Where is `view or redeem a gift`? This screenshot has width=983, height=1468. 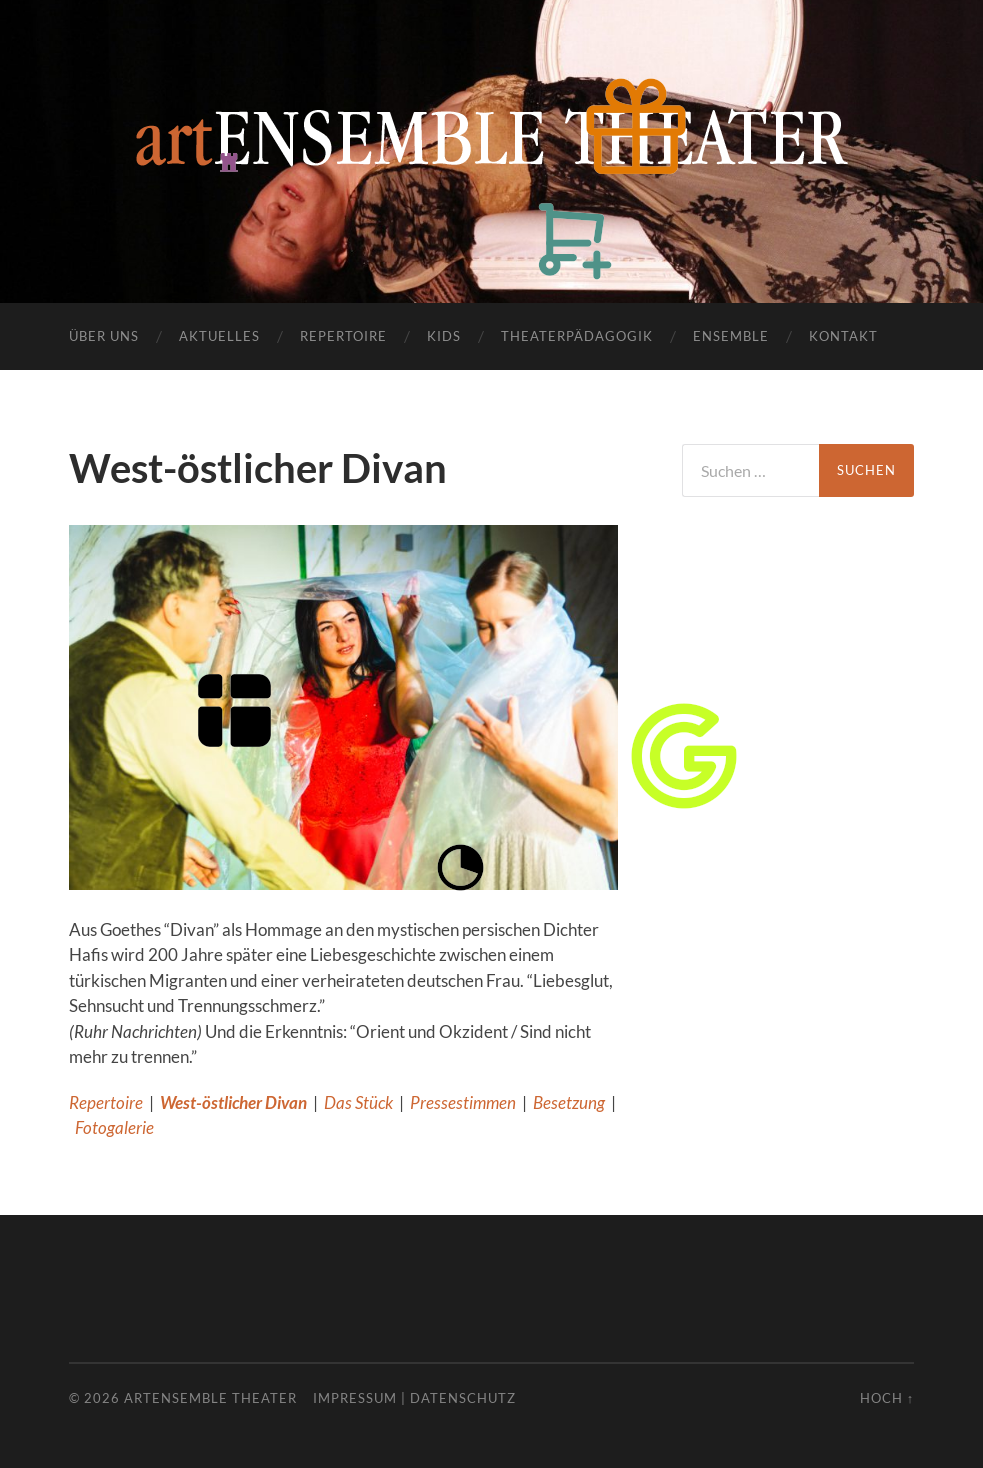 view or redeem a gift is located at coordinates (636, 132).